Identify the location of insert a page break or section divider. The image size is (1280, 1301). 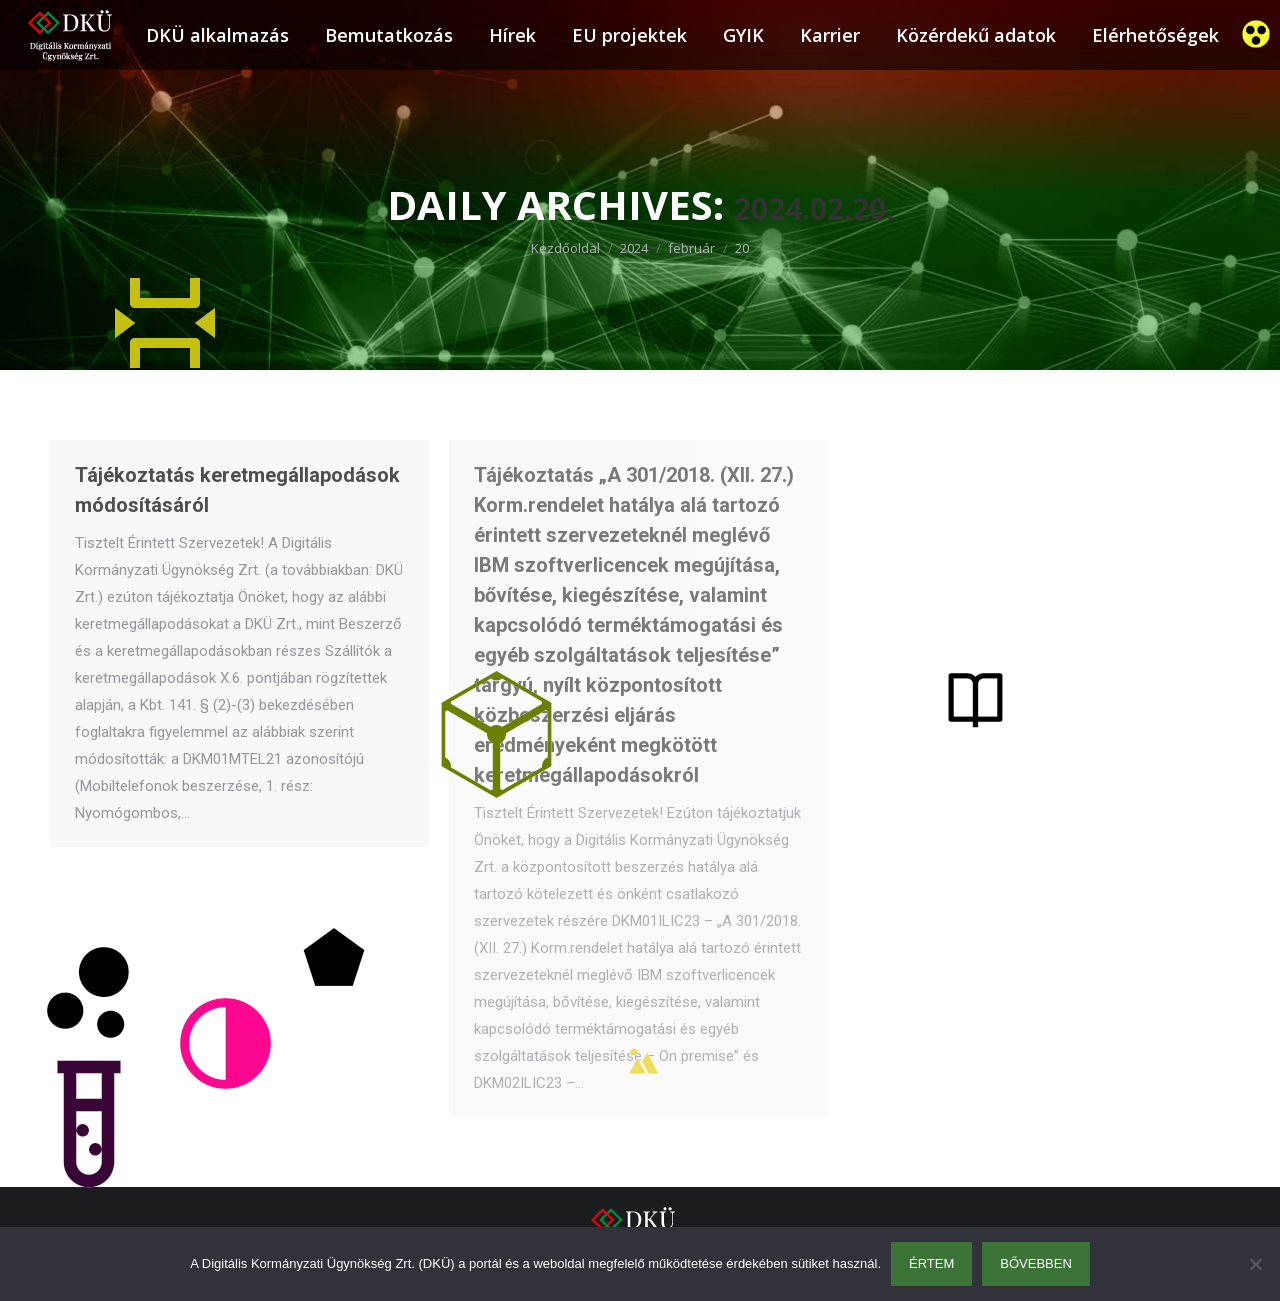
(165, 323).